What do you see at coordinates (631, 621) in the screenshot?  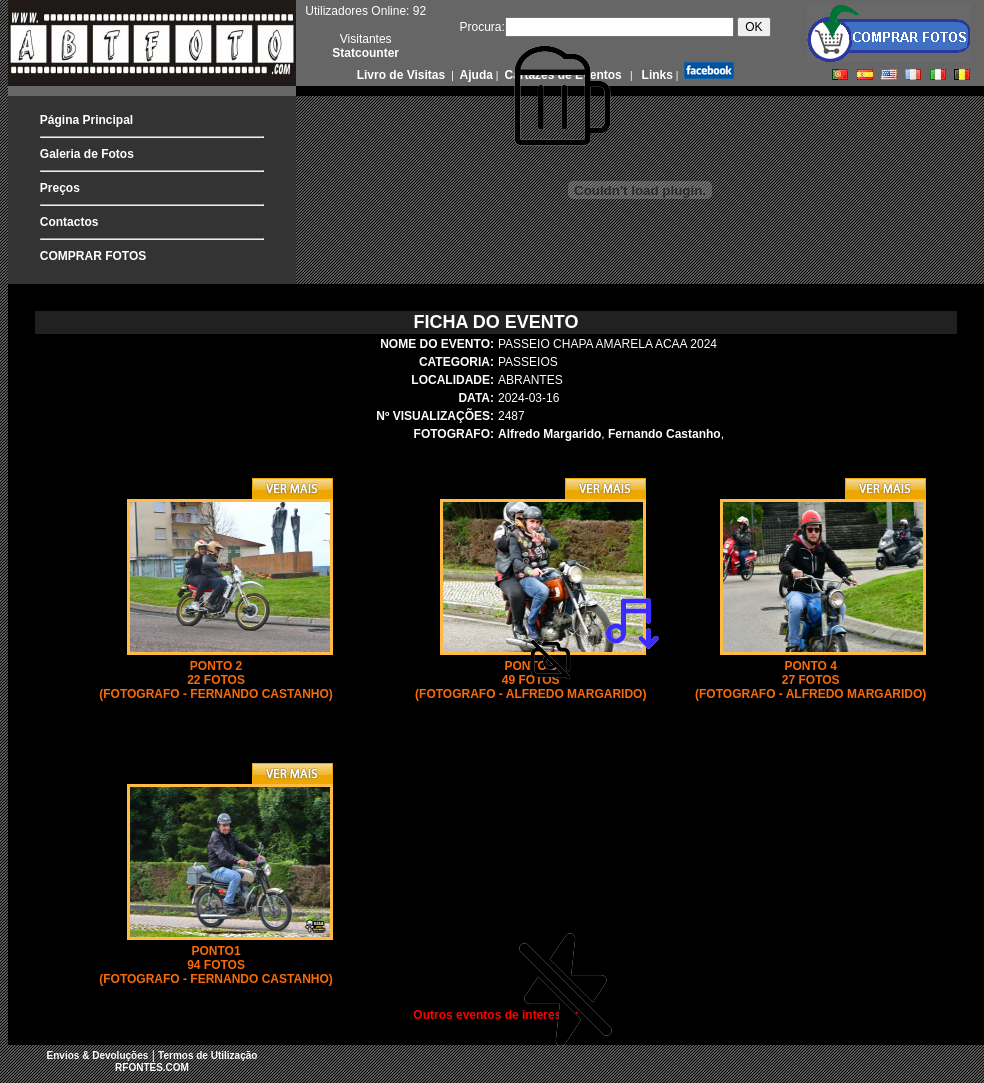 I see `download music or audio file` at bounding box center [631, 621].